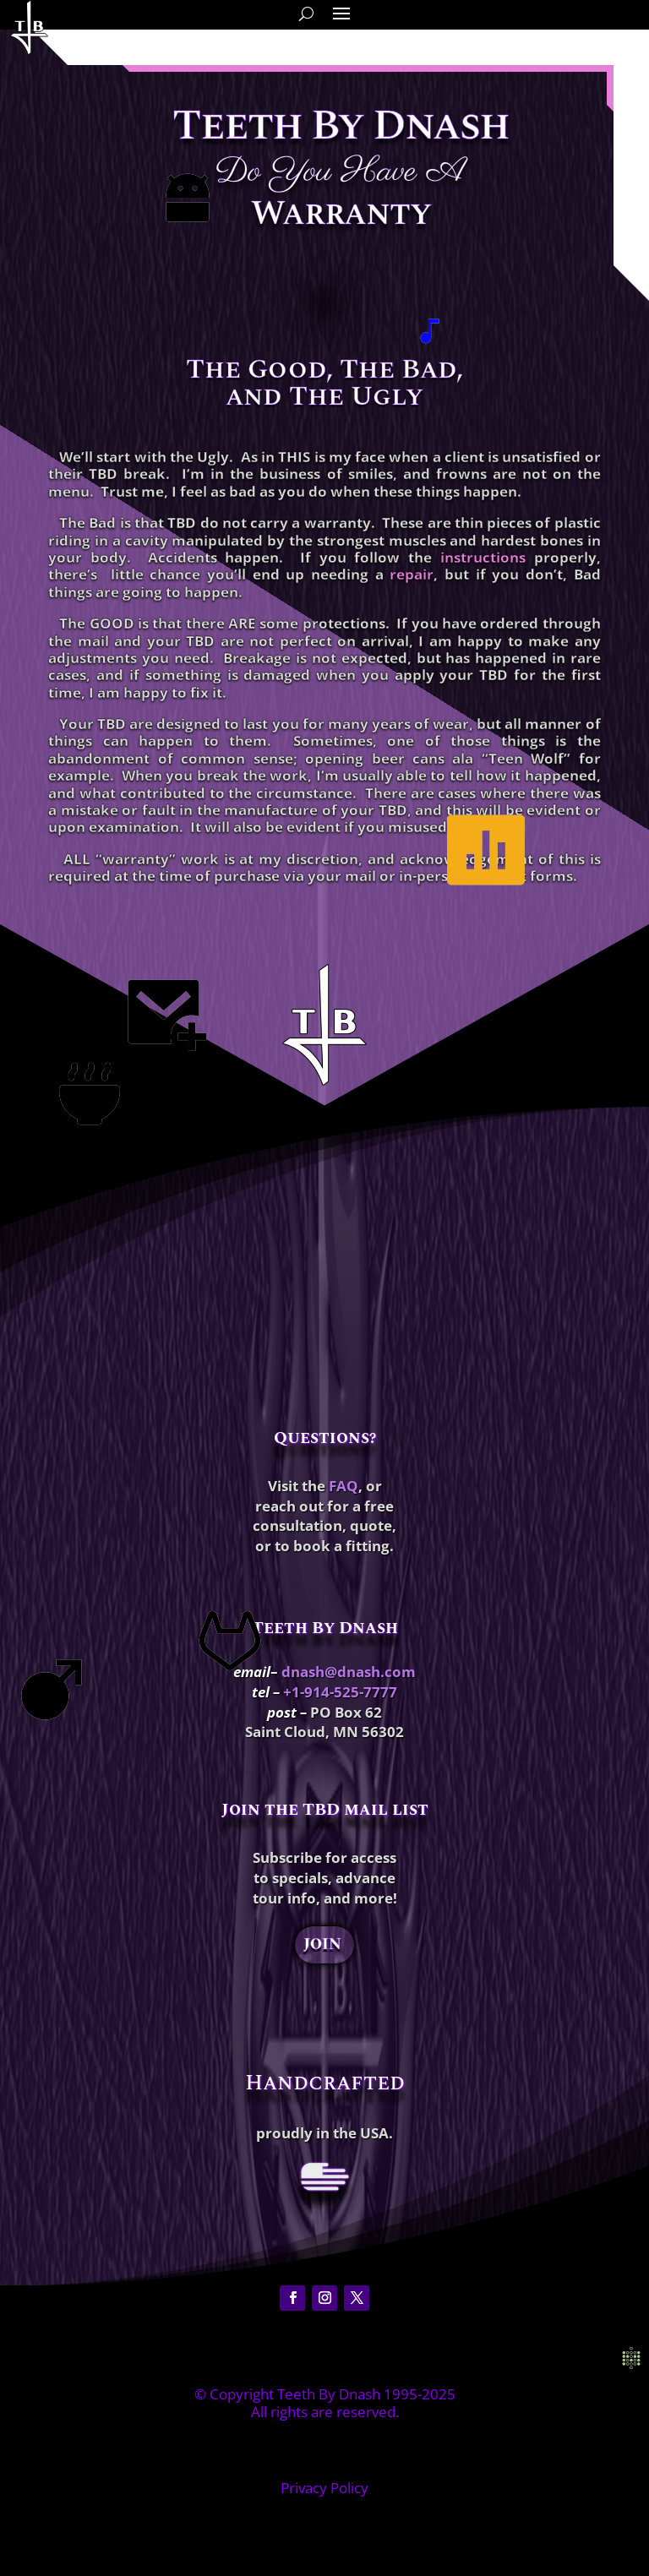  I want to click on android operating system logo, so click(188, 198).